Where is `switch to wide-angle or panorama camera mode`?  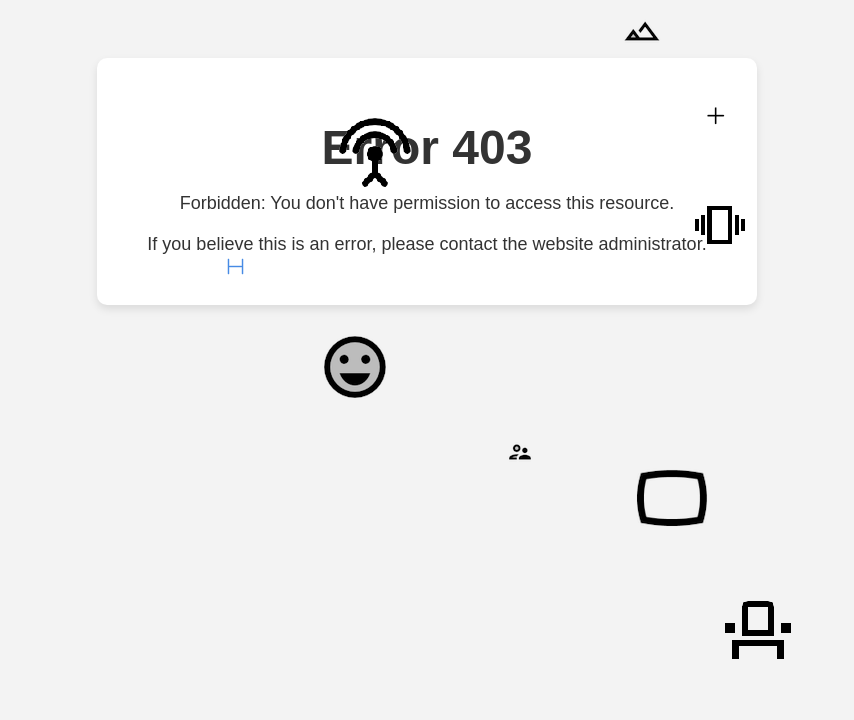
switch to wide-angle or panorama camera mode is located at coordinates (672, 498).